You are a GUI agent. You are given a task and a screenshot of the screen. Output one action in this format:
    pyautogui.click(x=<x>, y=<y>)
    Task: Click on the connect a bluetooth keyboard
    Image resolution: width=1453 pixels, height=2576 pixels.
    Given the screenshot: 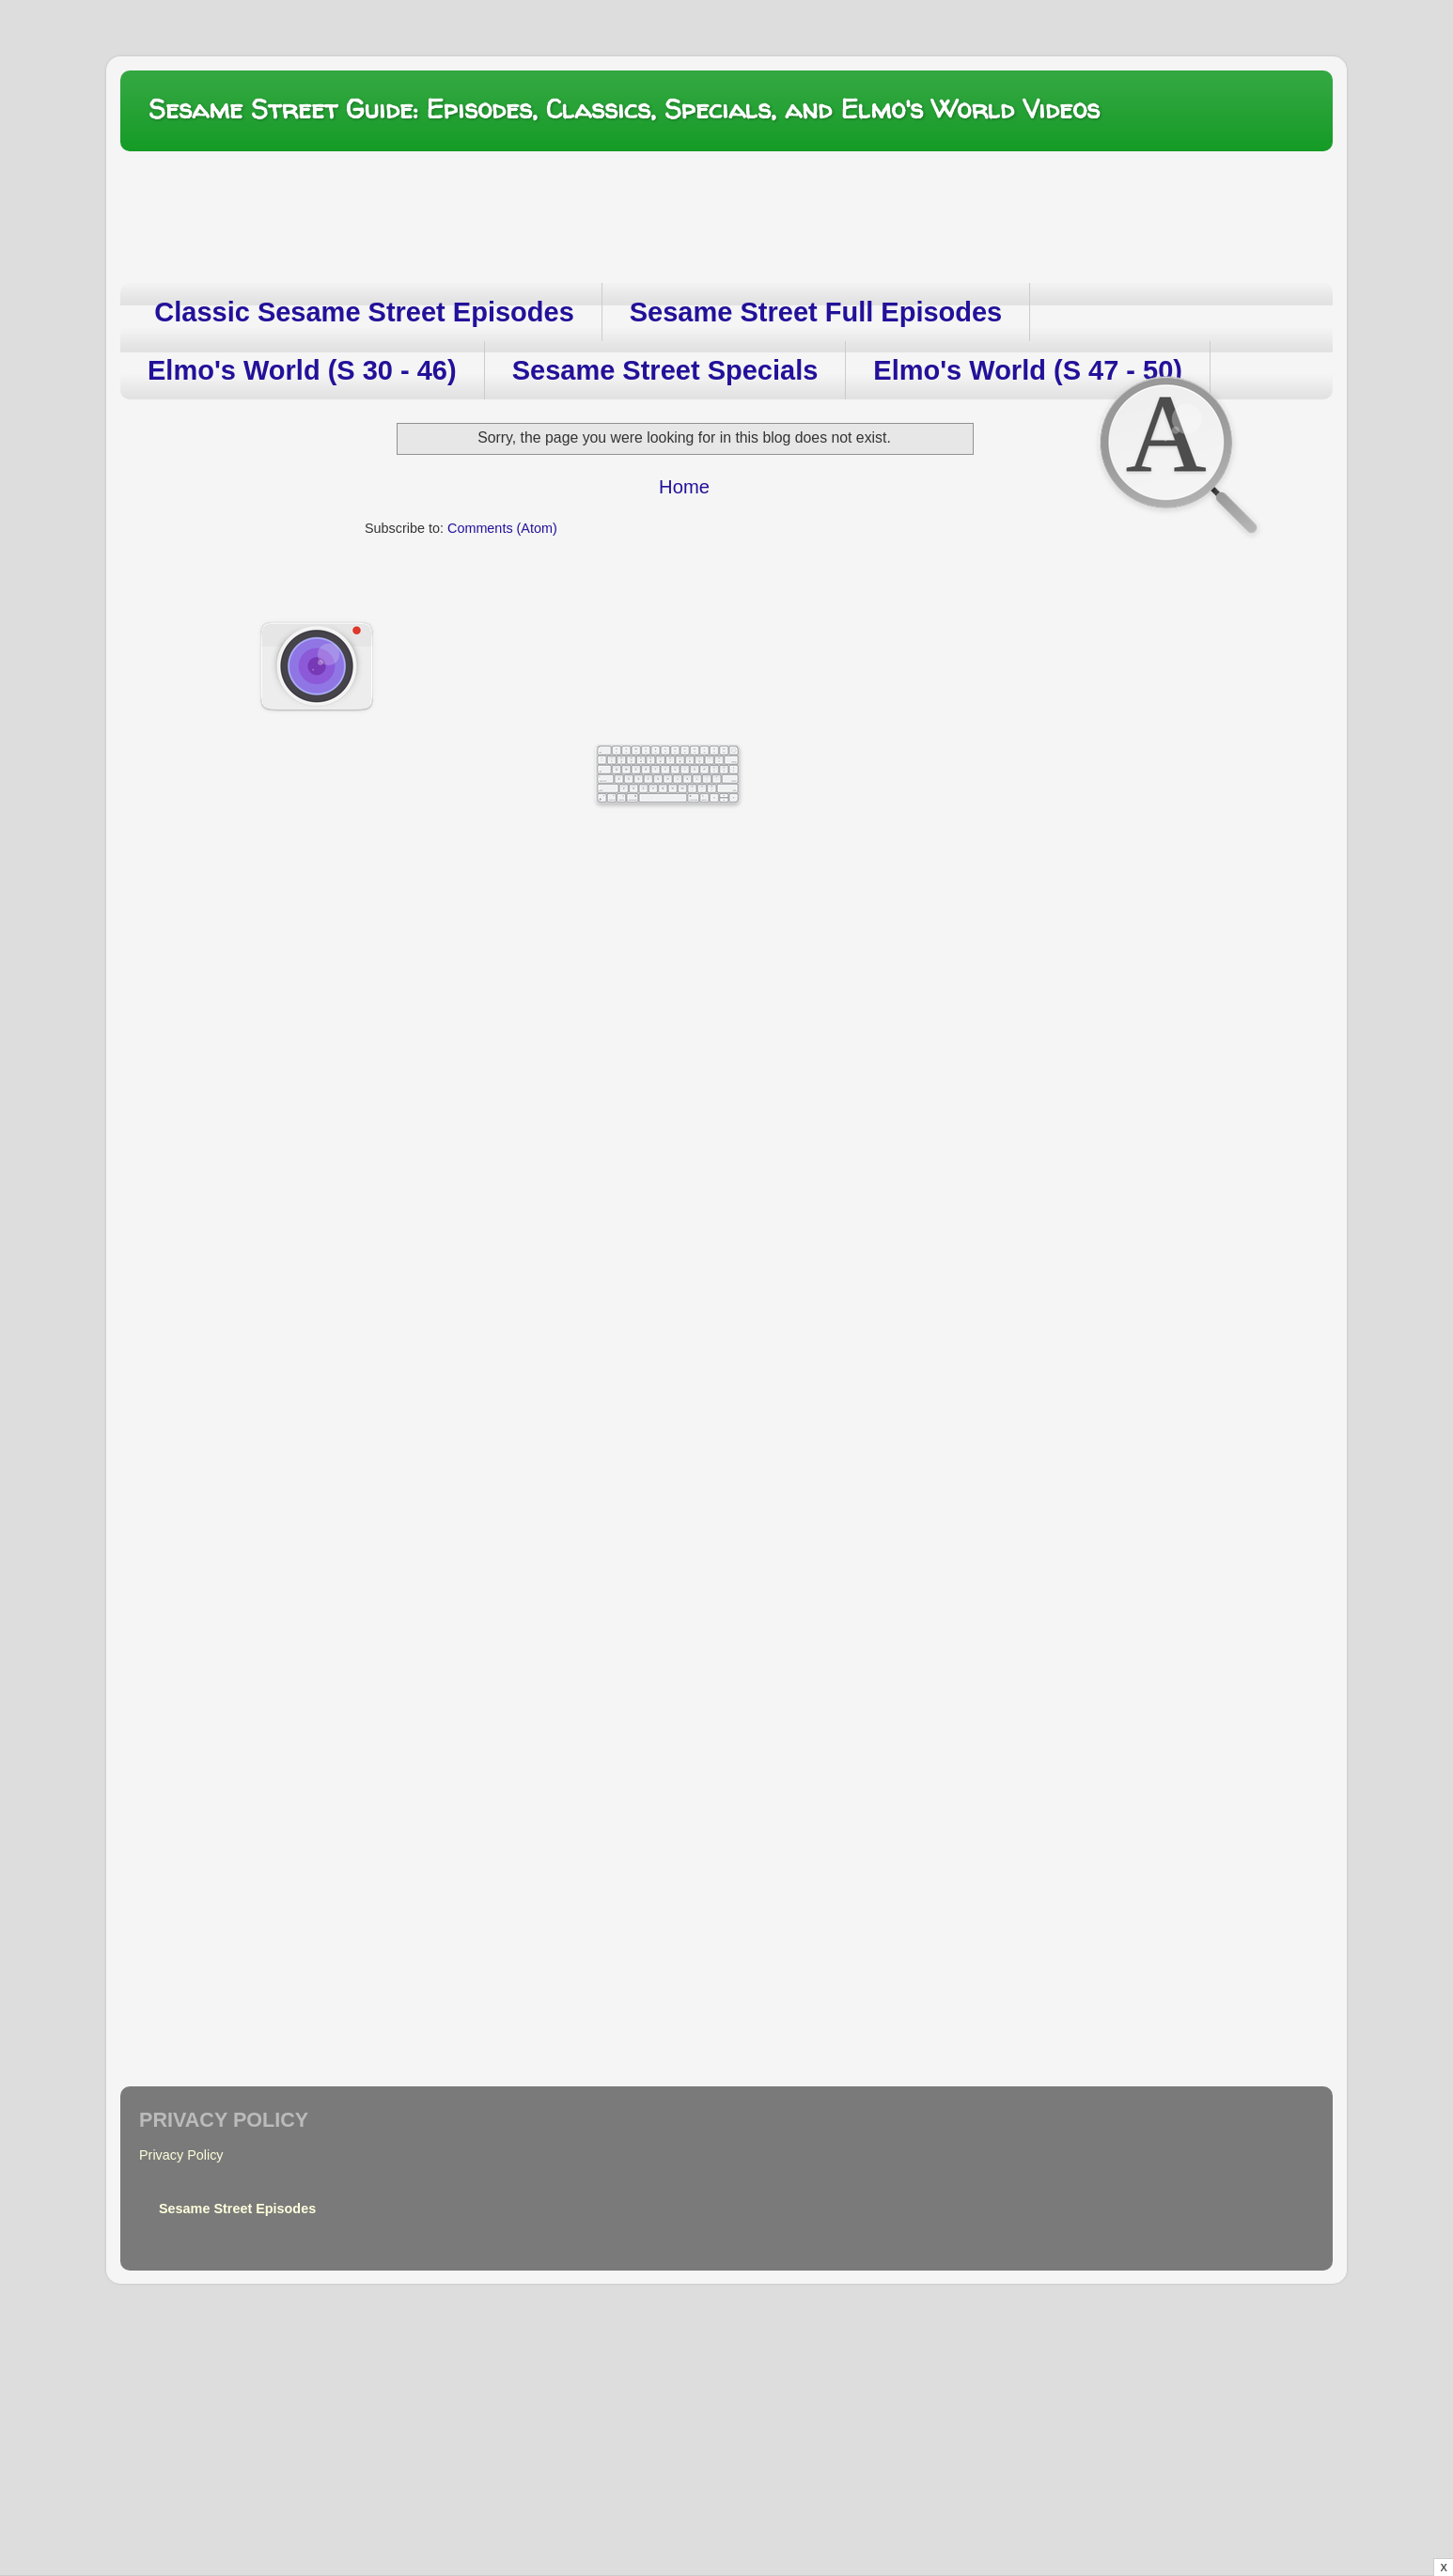 What is the action you would take?
    pyautogui.click(x=667, y=773)
    